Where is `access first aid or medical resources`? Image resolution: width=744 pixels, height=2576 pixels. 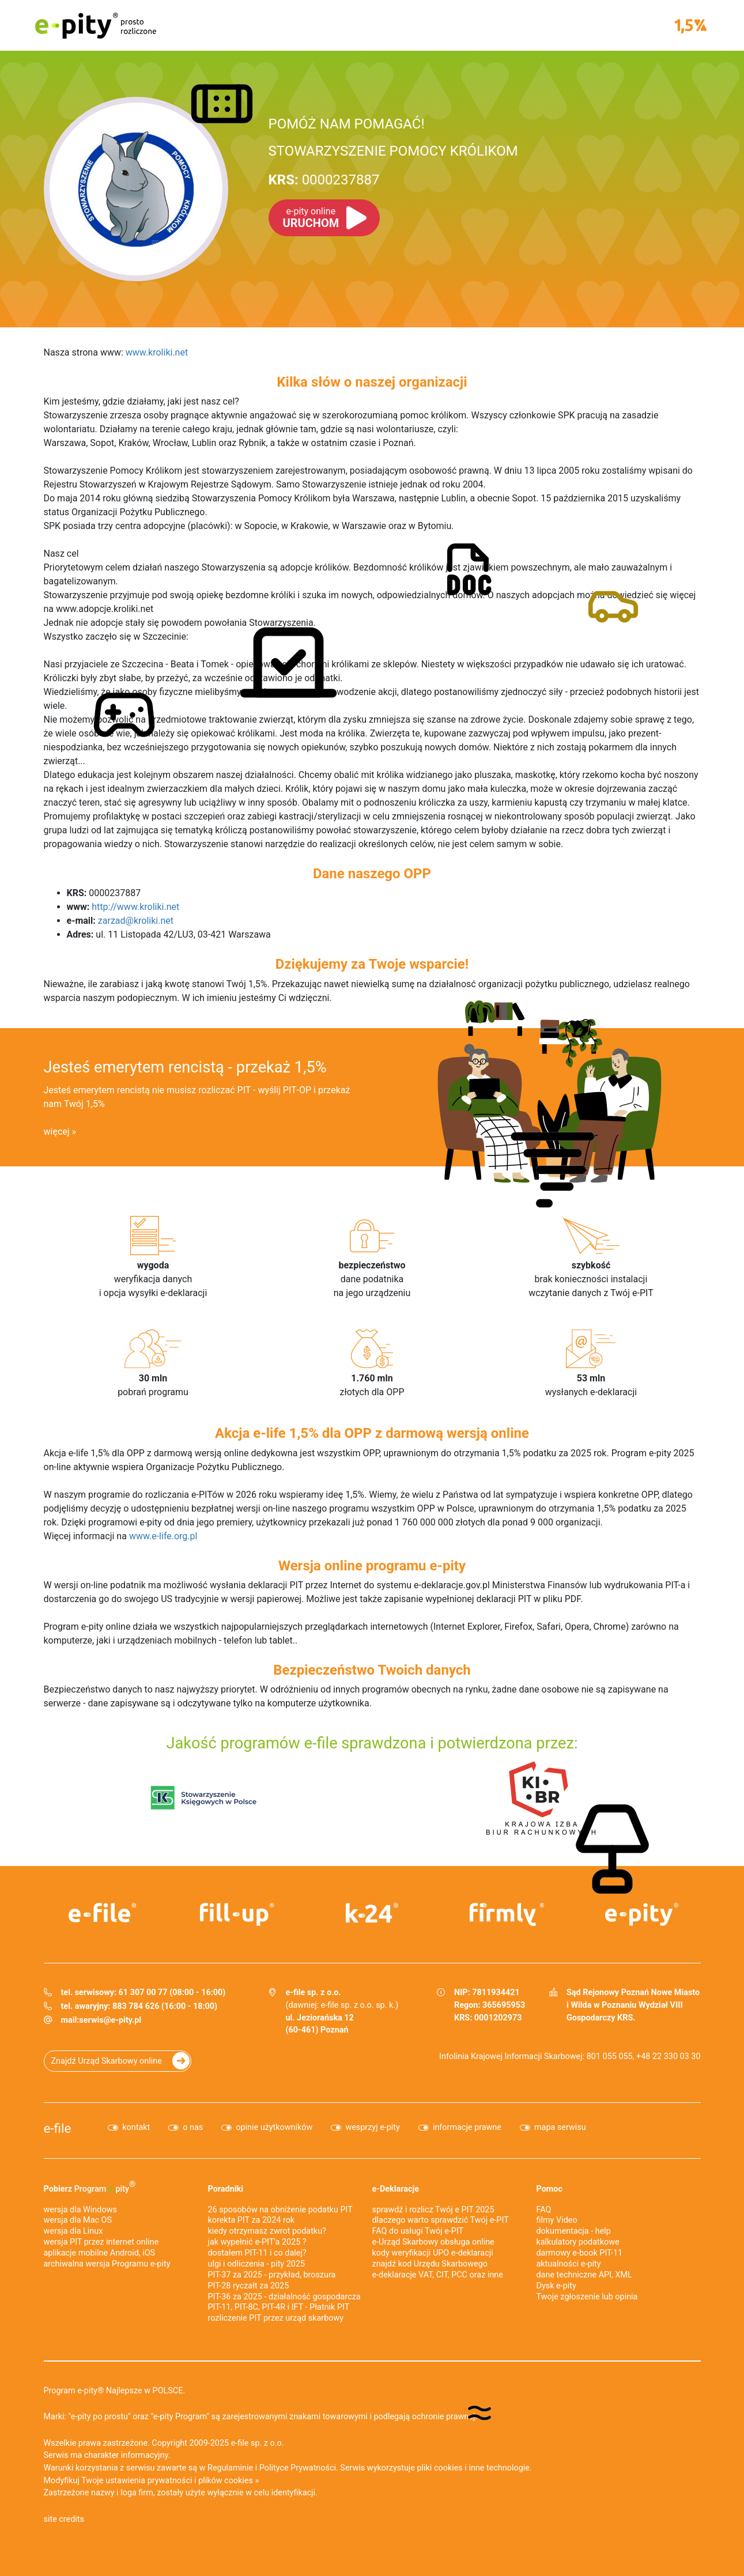
access first aid or medical resources is located at coordinates (222, 104).